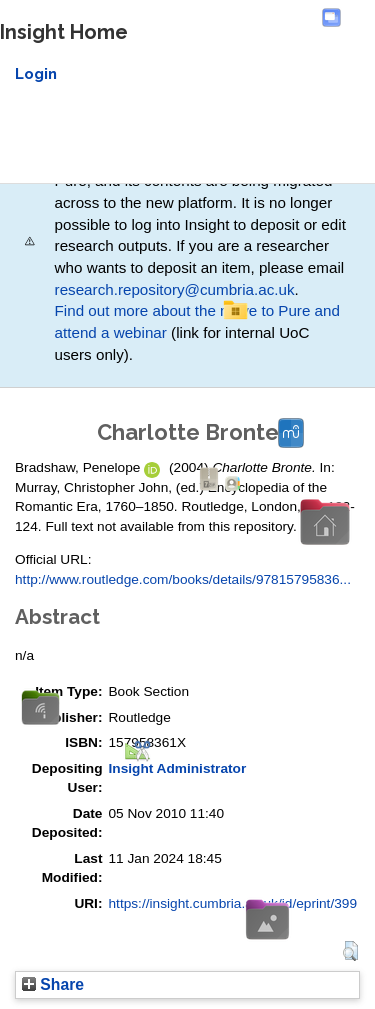  What do you see at coordinates (235, 310) in the screenshot?
I see `open windows system folder` at bounding box center [235, 310].